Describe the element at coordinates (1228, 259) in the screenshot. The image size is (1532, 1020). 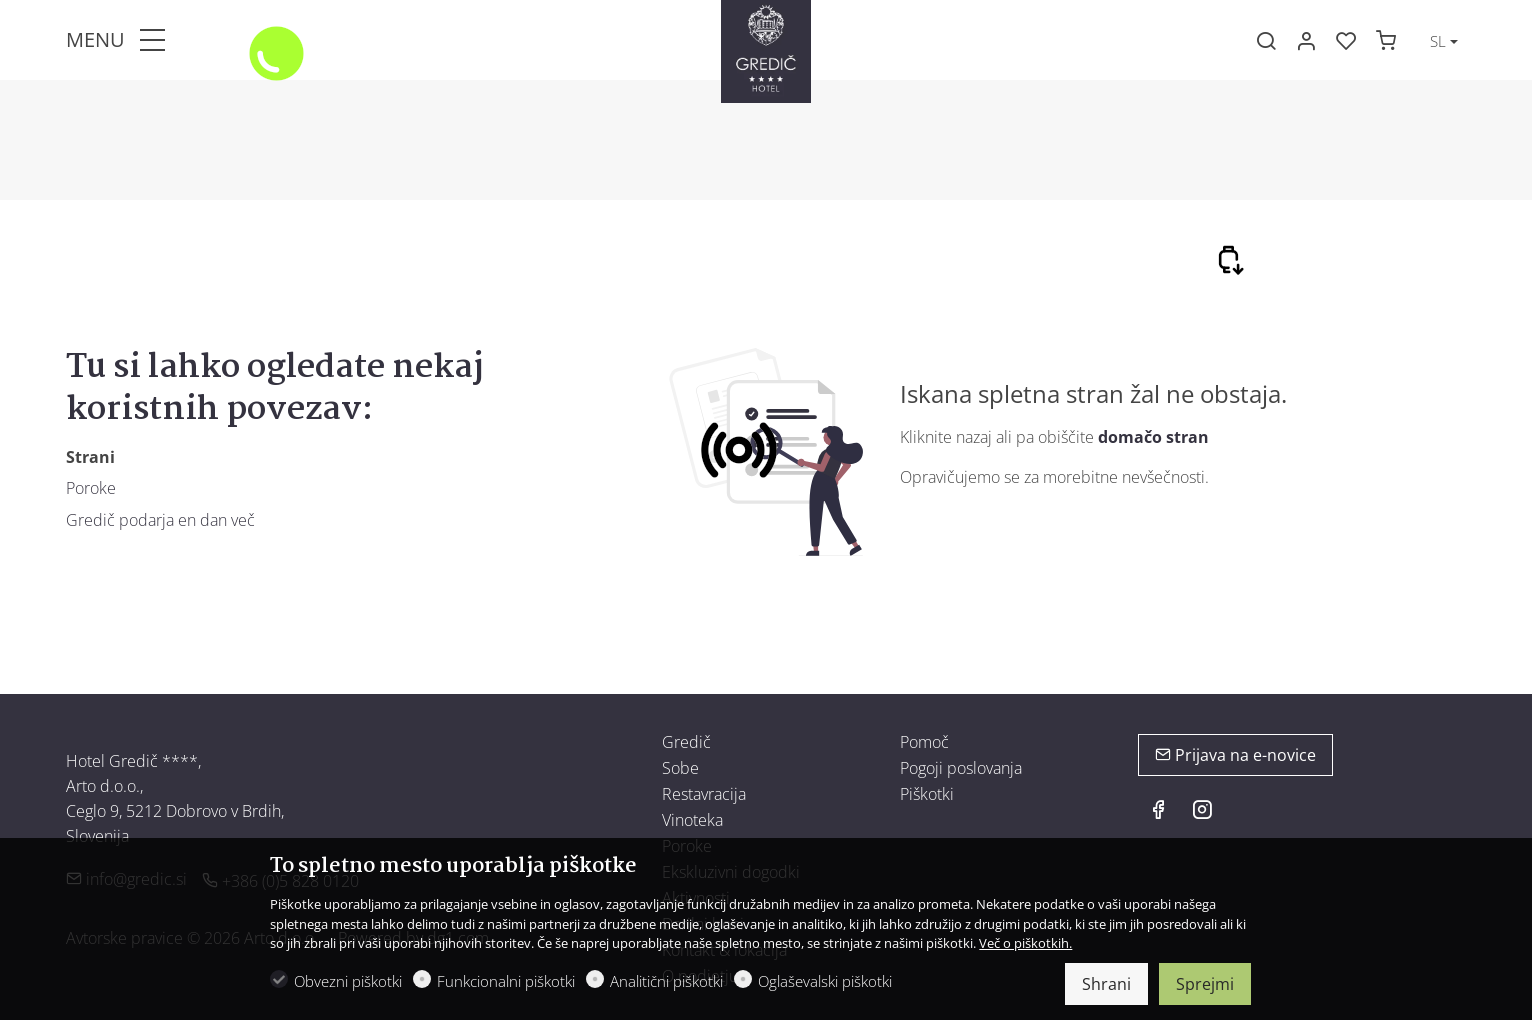
I see `download to smartwatch` at that location.